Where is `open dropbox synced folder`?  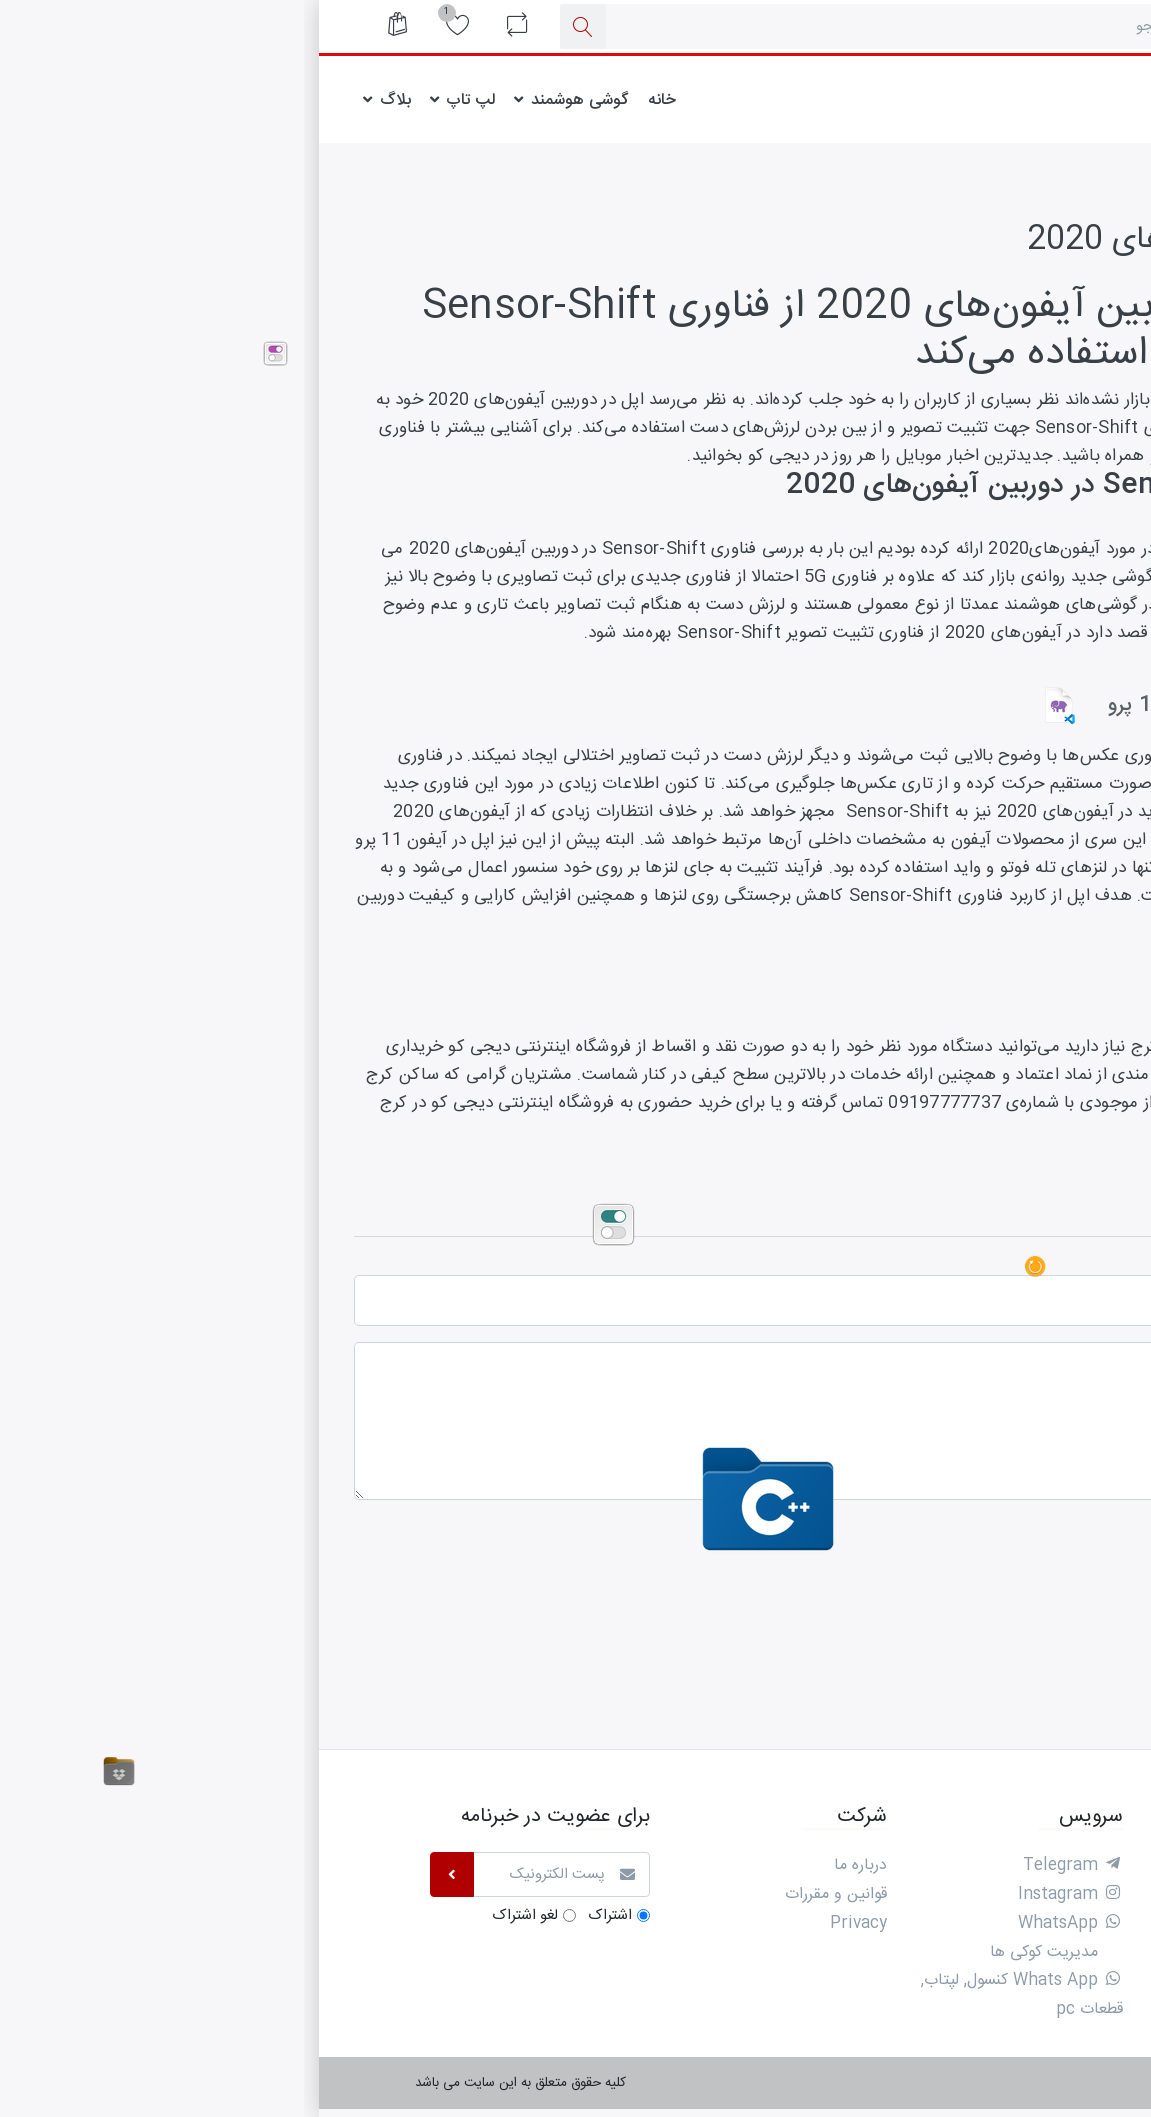
open dropbox synced folder is located at coordinates (119, 1771).